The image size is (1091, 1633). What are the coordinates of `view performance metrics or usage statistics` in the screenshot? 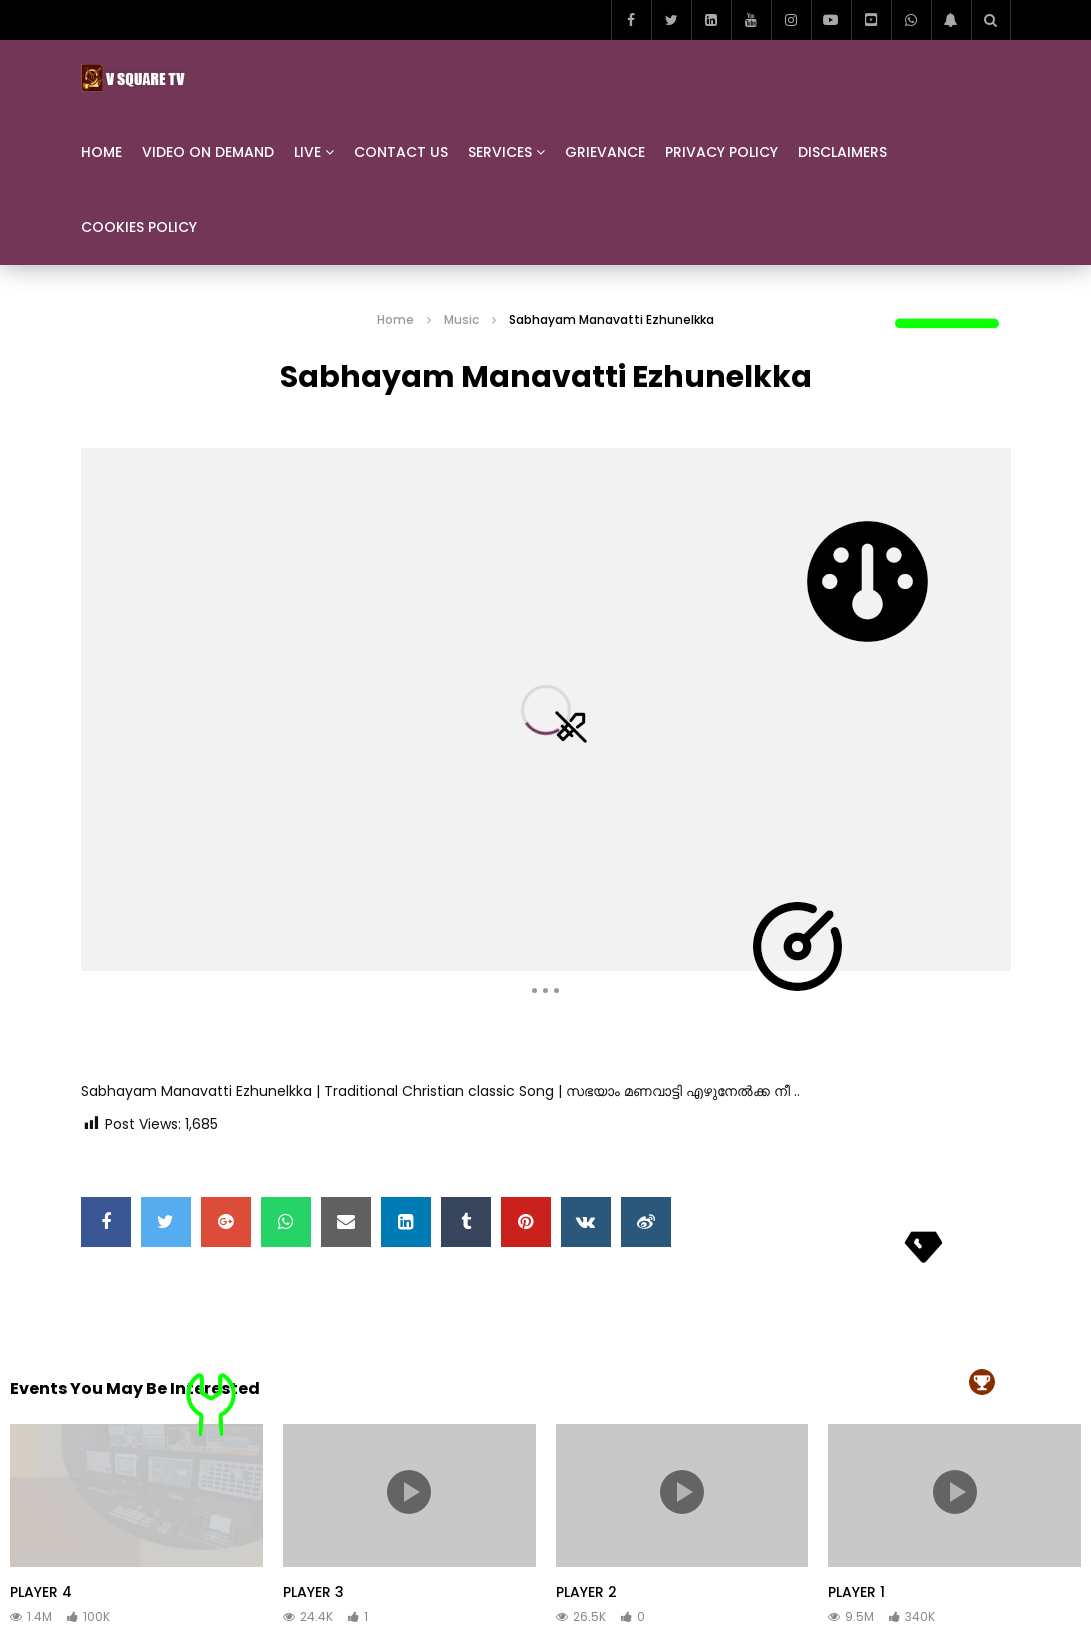 It's located at (797, 946).